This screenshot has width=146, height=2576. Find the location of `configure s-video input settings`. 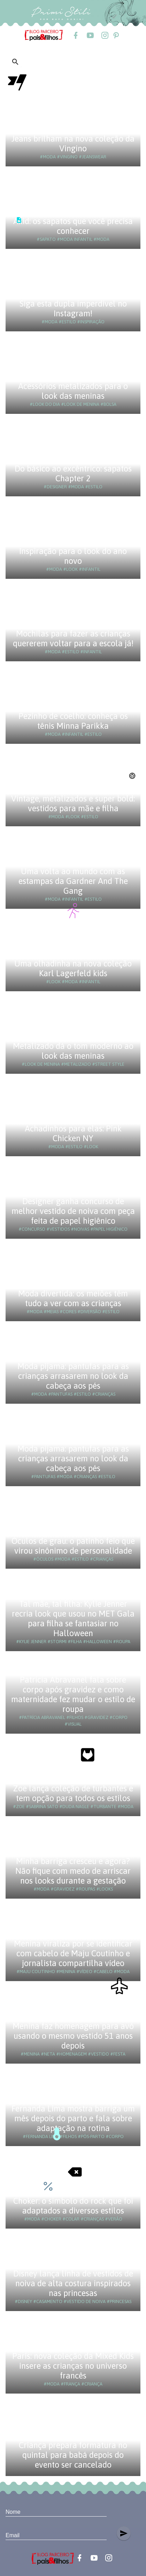

configure s-video input settings is located at coordinates (132, 776).